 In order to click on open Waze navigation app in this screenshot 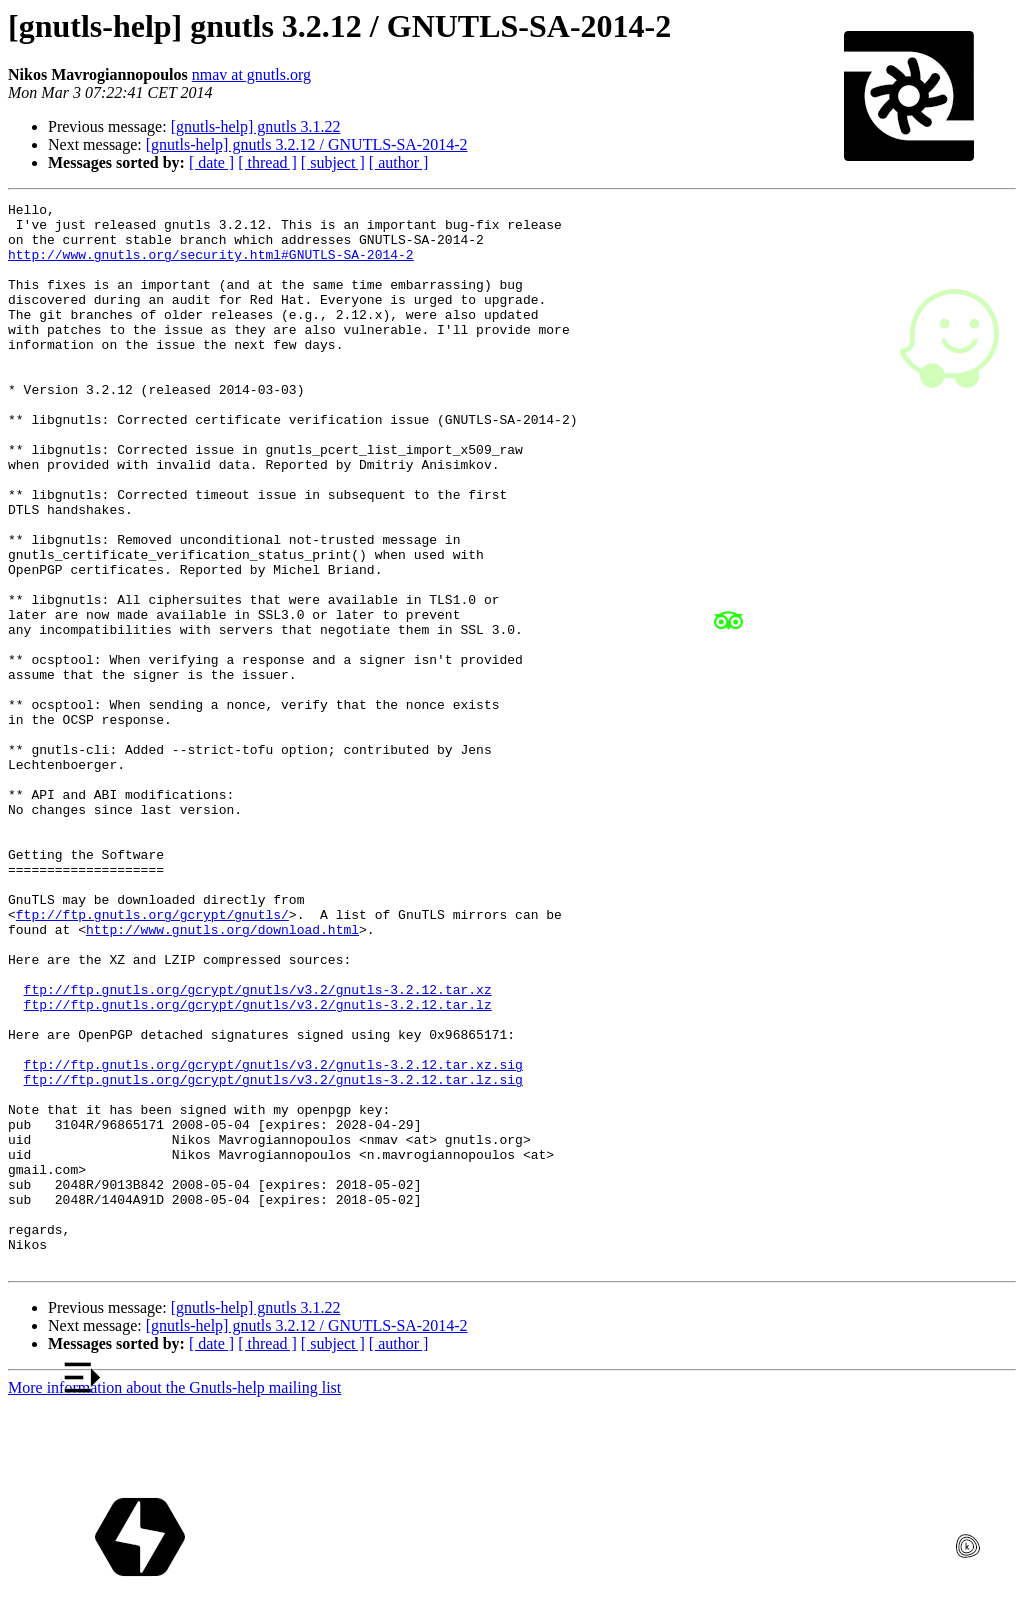, I will do `click(949, 338)`.